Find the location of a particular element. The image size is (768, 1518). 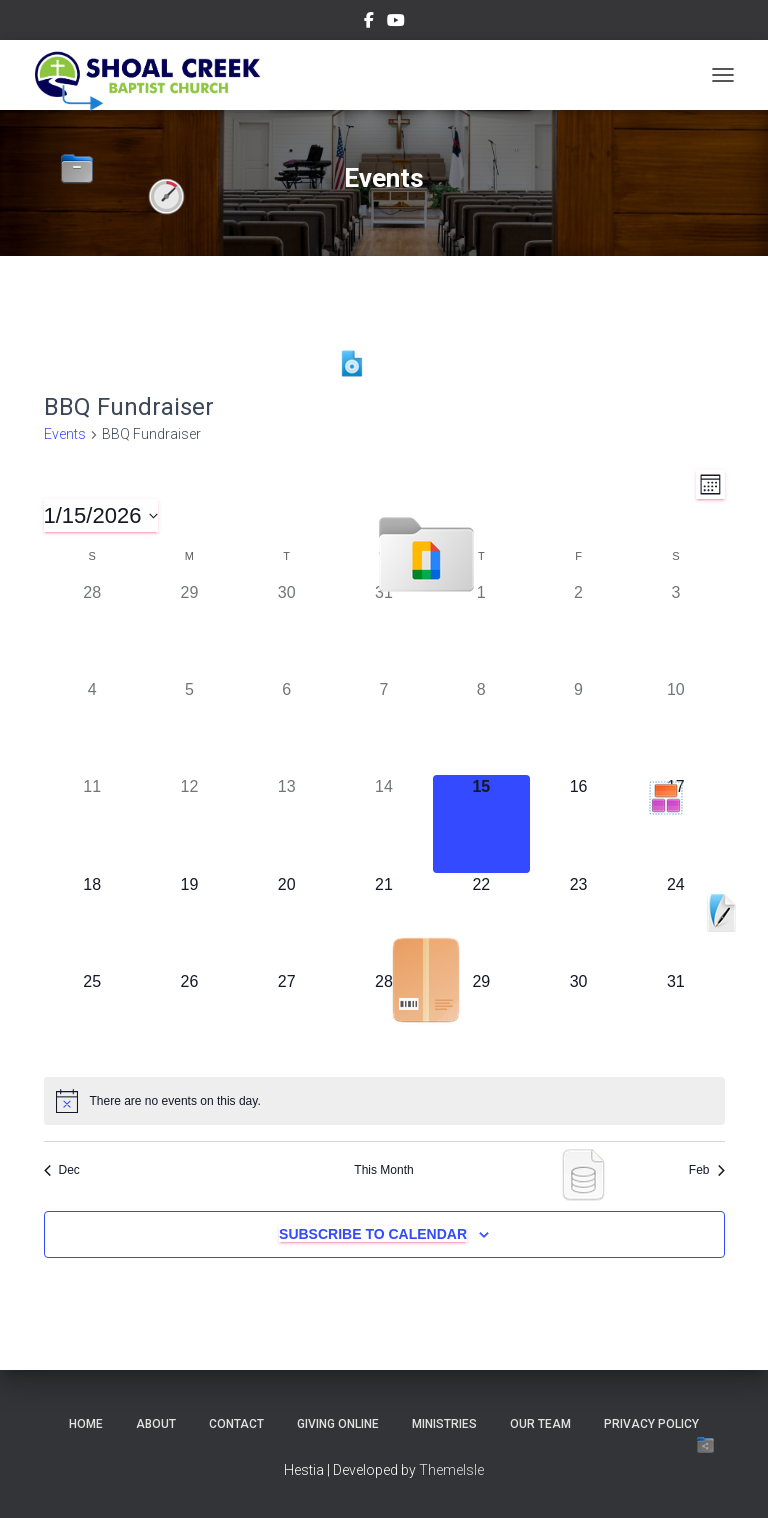

open your public shared folder is located at coordinates (705, 1444).